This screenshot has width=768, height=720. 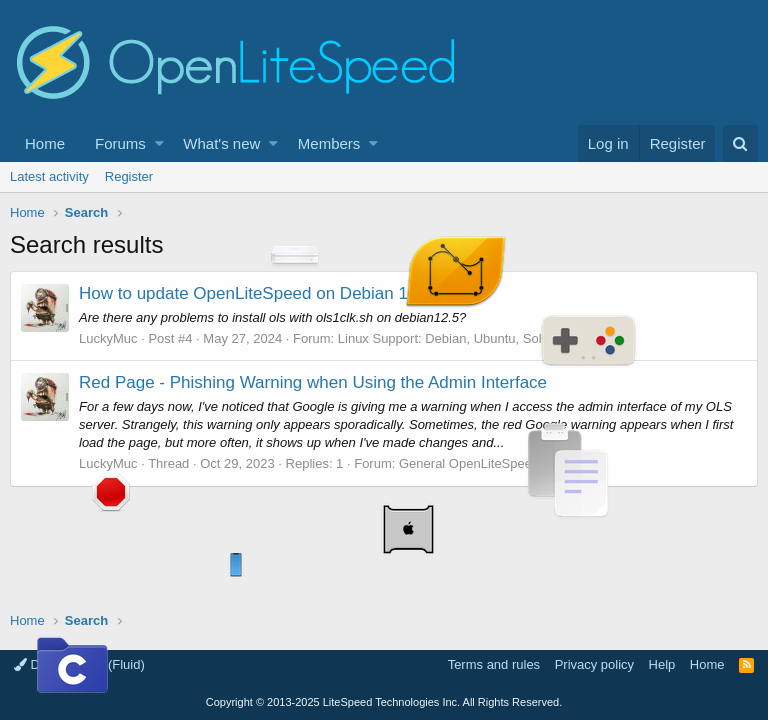 What do you see at coordinates (456, 271) in the screenshot?
I see `access shape style library in iMovie` at bounding box center [456, 271].